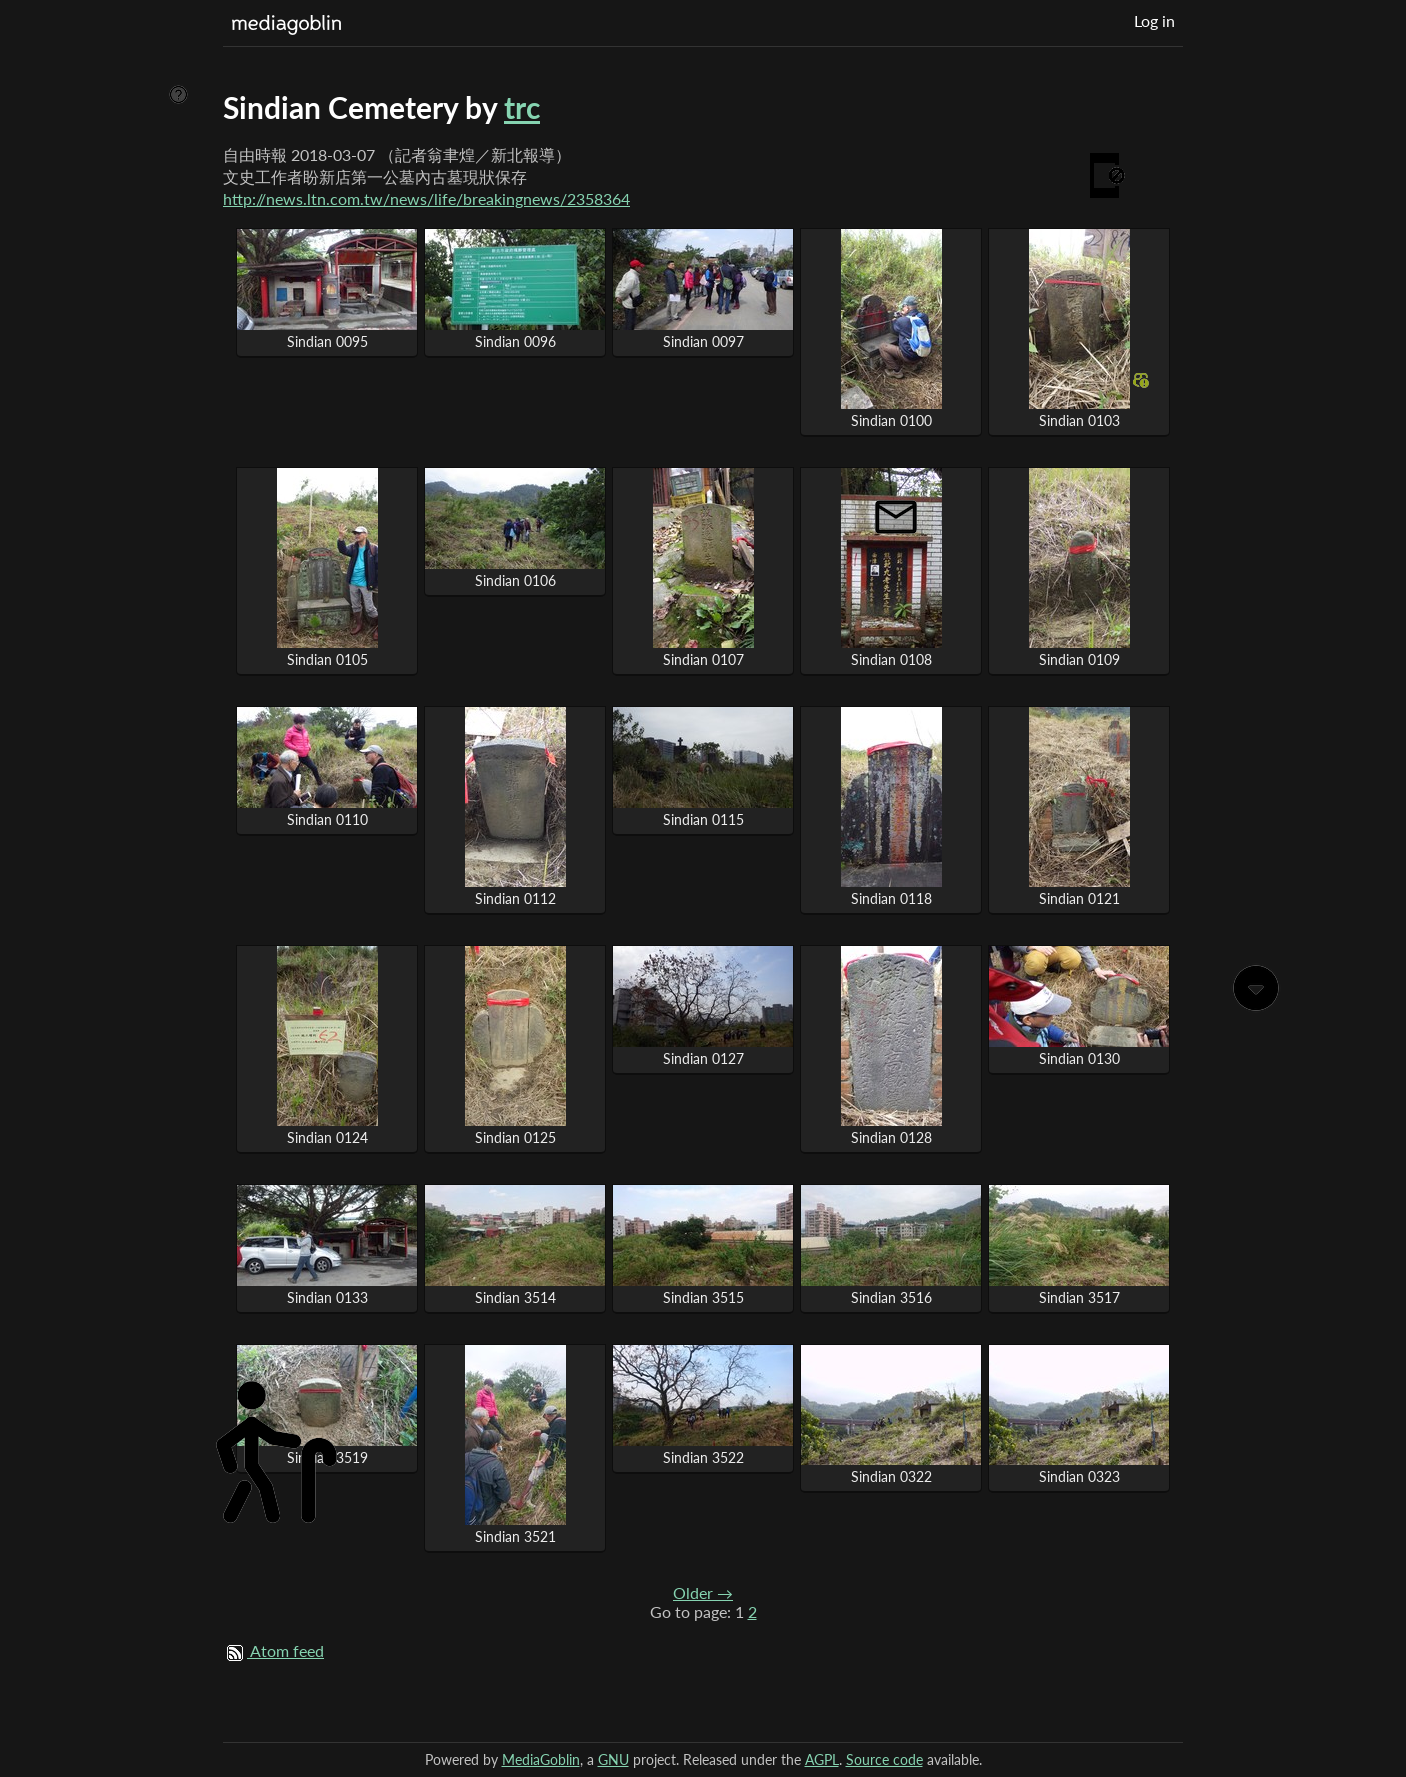 Image resolution: width=1406 pixels, height=1777 pixels. Describe the element at coordinates (896, 517) in the screenshot. I see `access your email inbox` at that location.